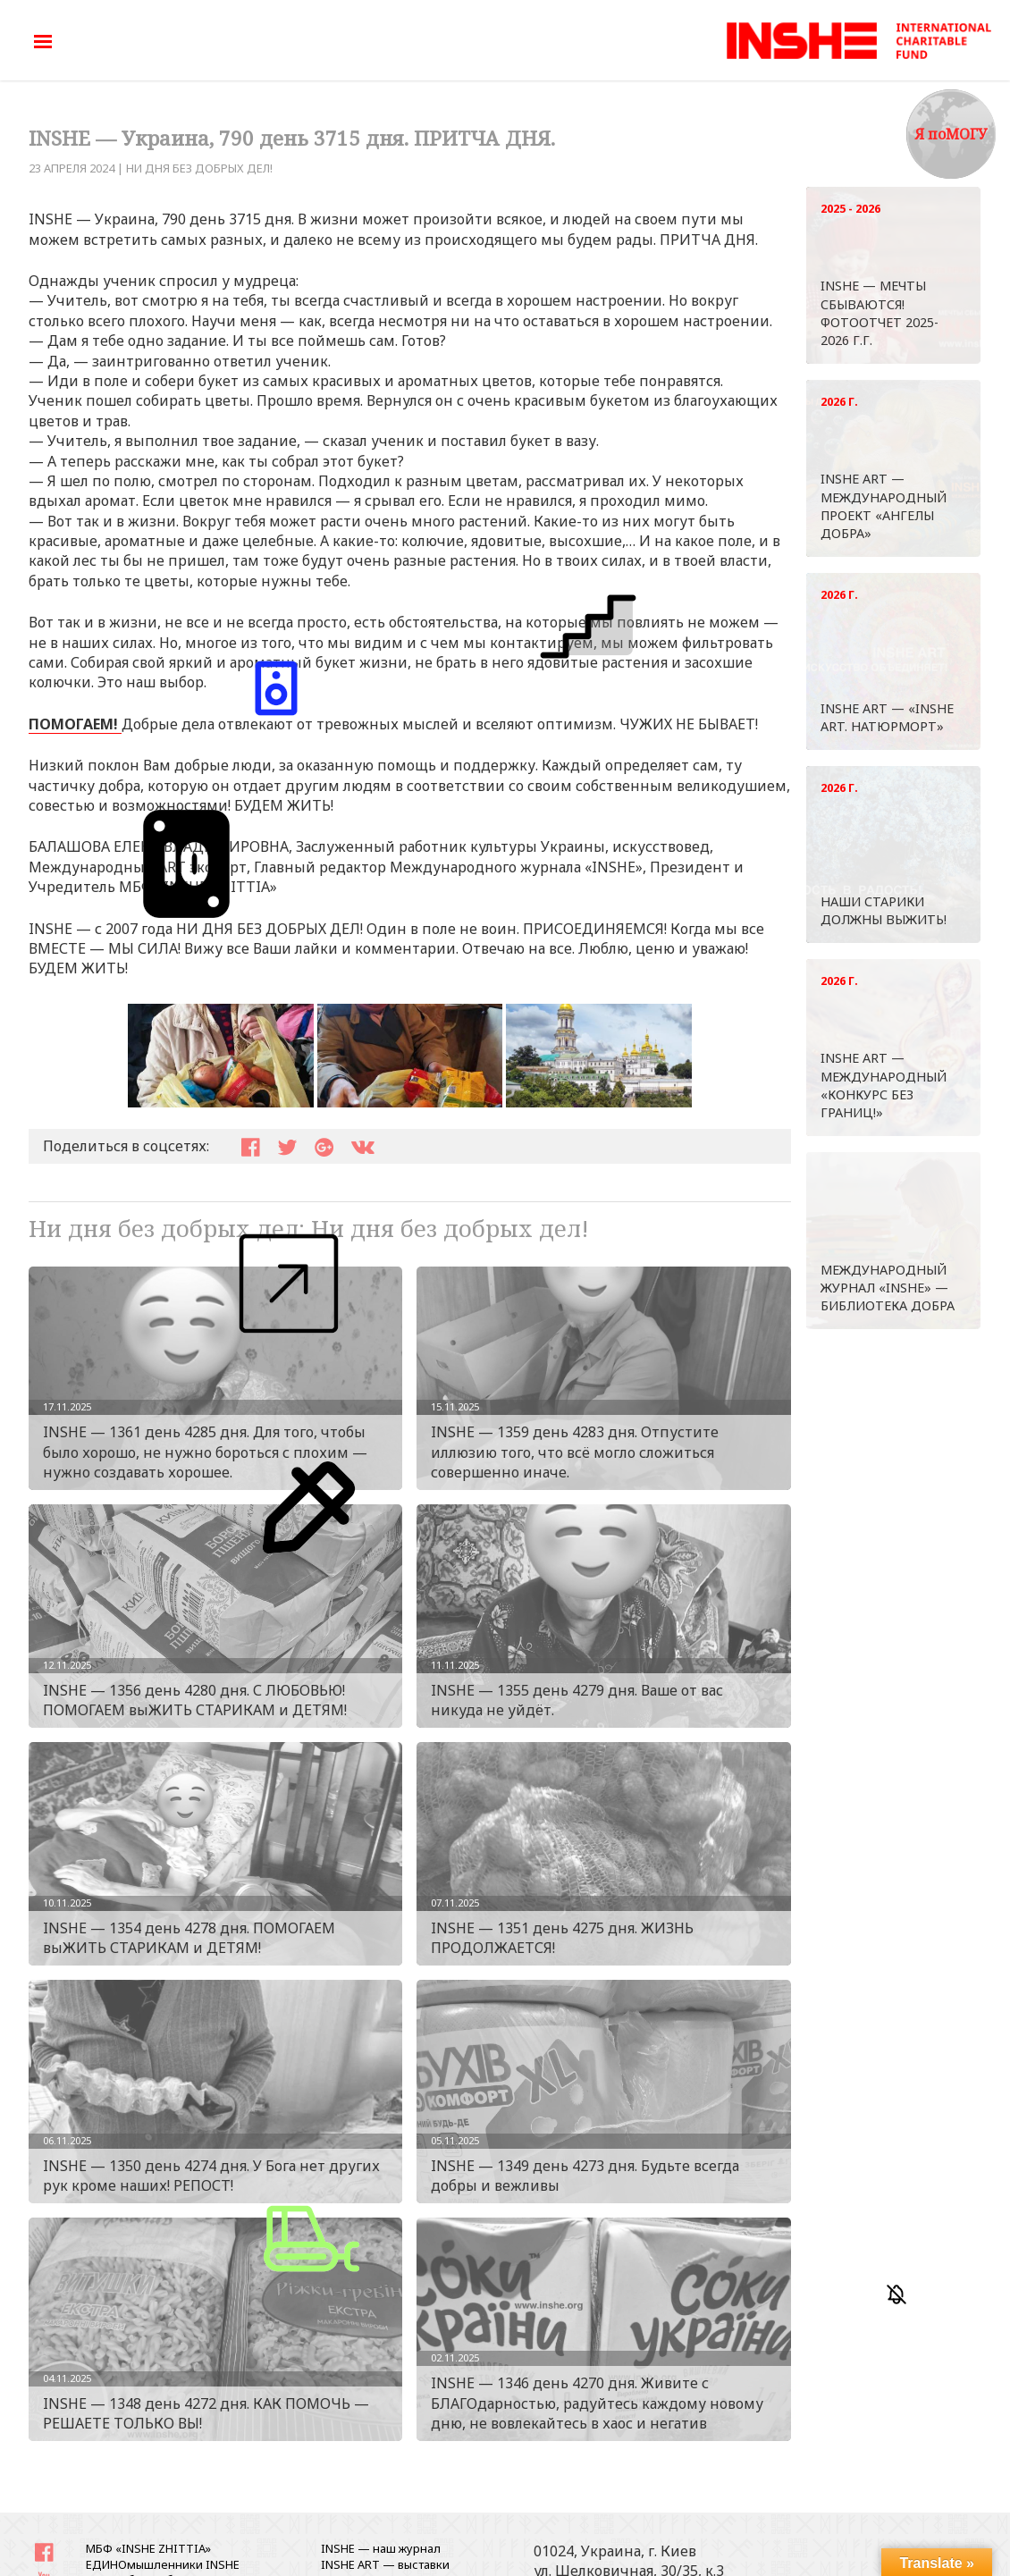 The image size is (1010, 2576). What do you see at coordinates (276, 688) in the screenshot?
I see `access audio or speaker settings` at bounding box center [276, 688].